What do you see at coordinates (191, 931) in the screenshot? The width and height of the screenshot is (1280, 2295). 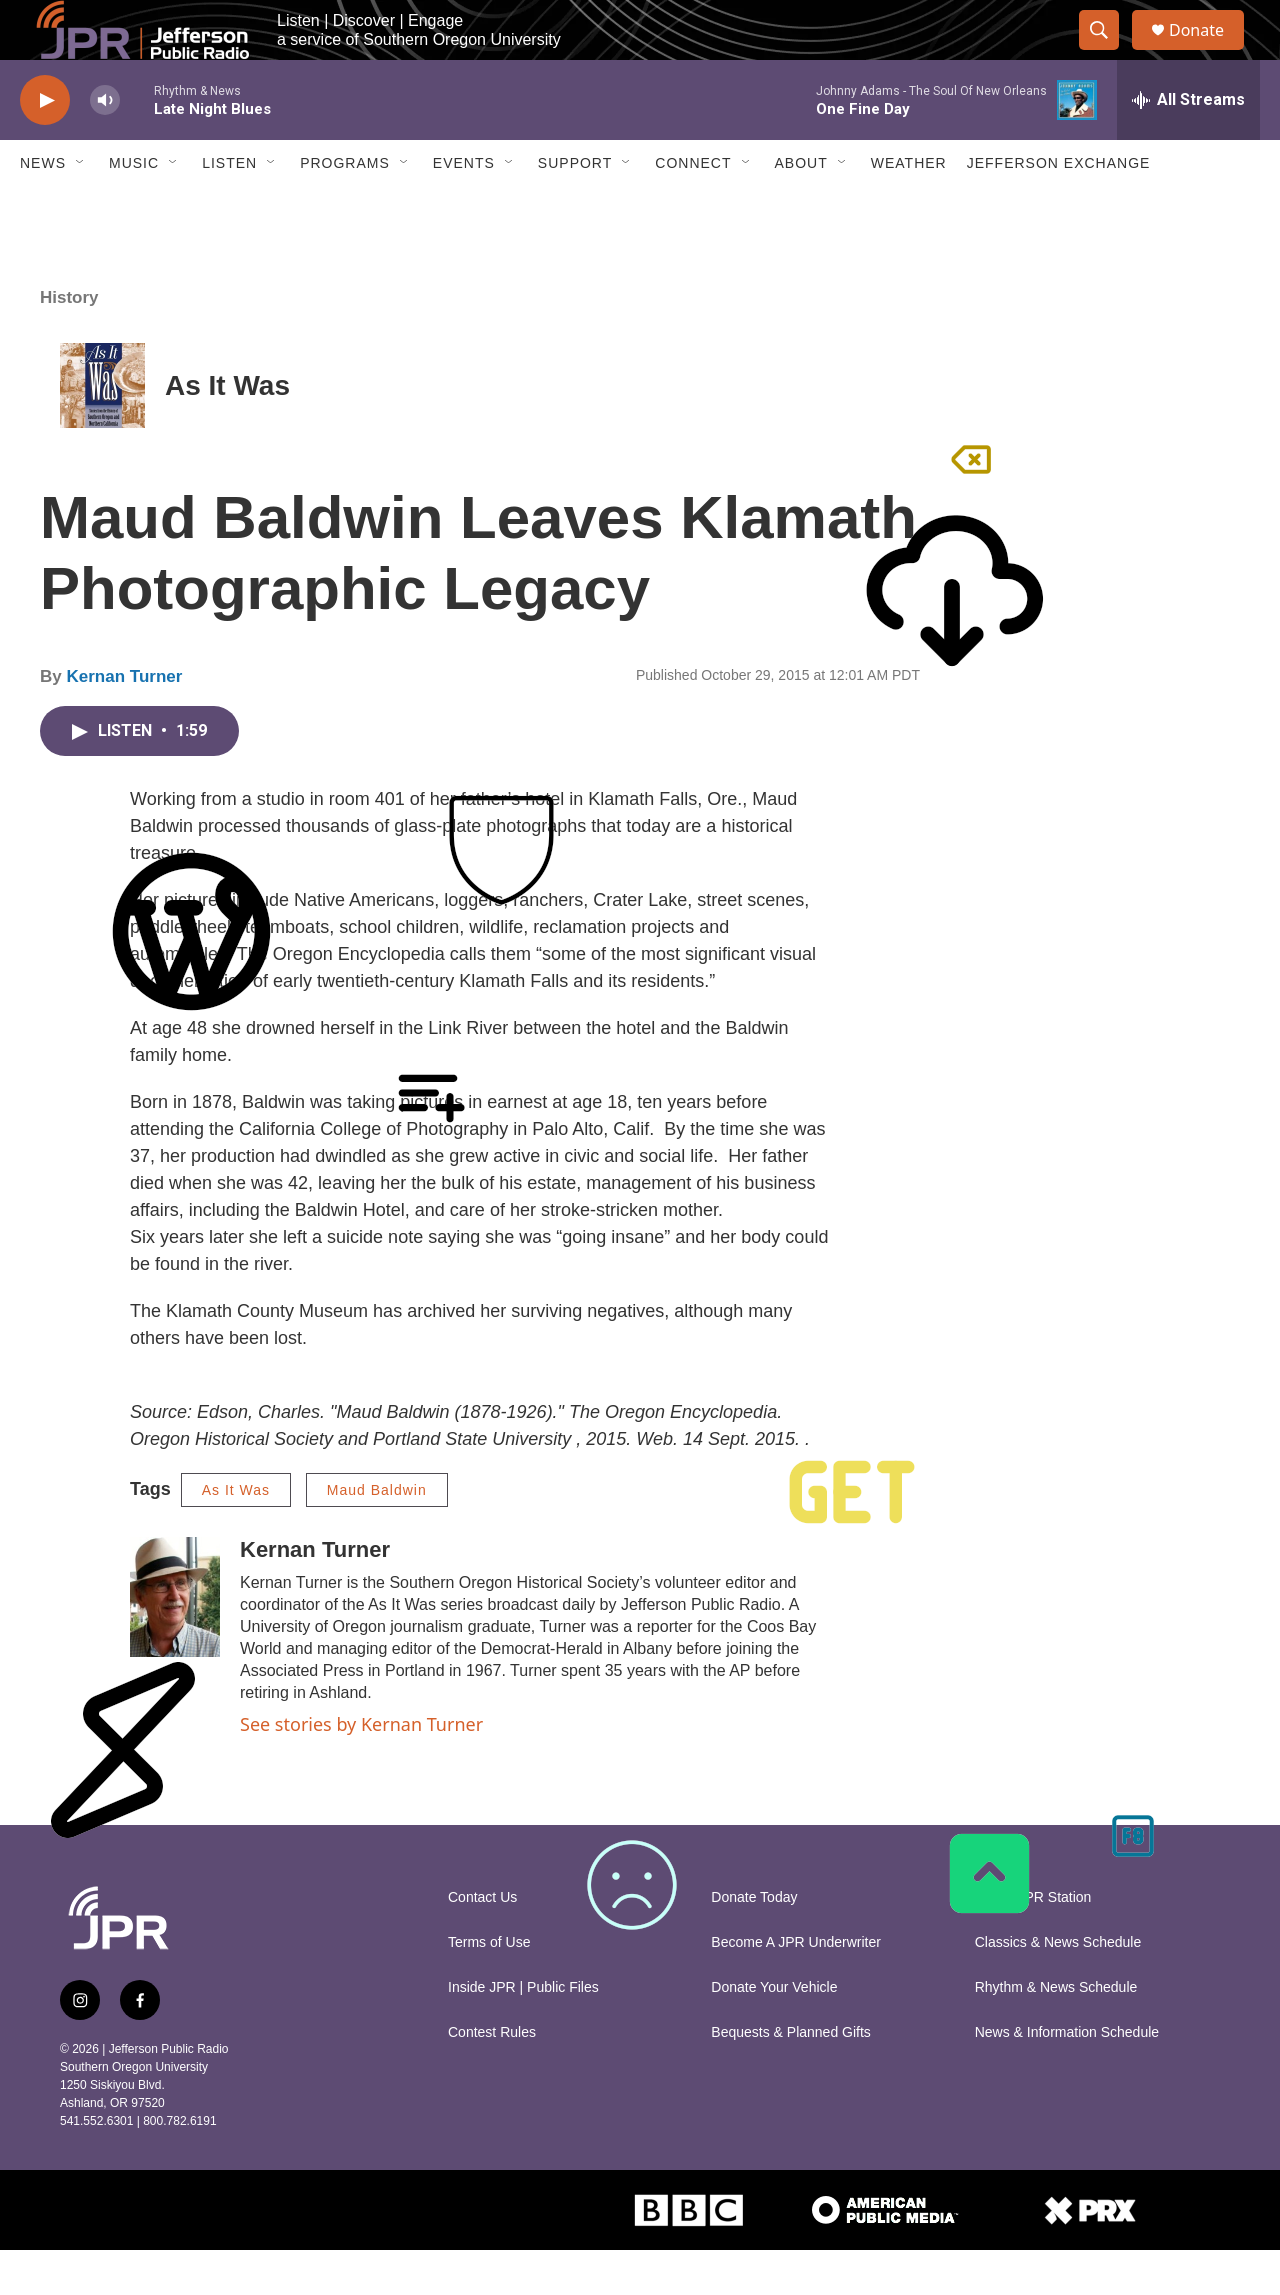 I see `link to wordpress site or blog` at bounding box center [191, 931].